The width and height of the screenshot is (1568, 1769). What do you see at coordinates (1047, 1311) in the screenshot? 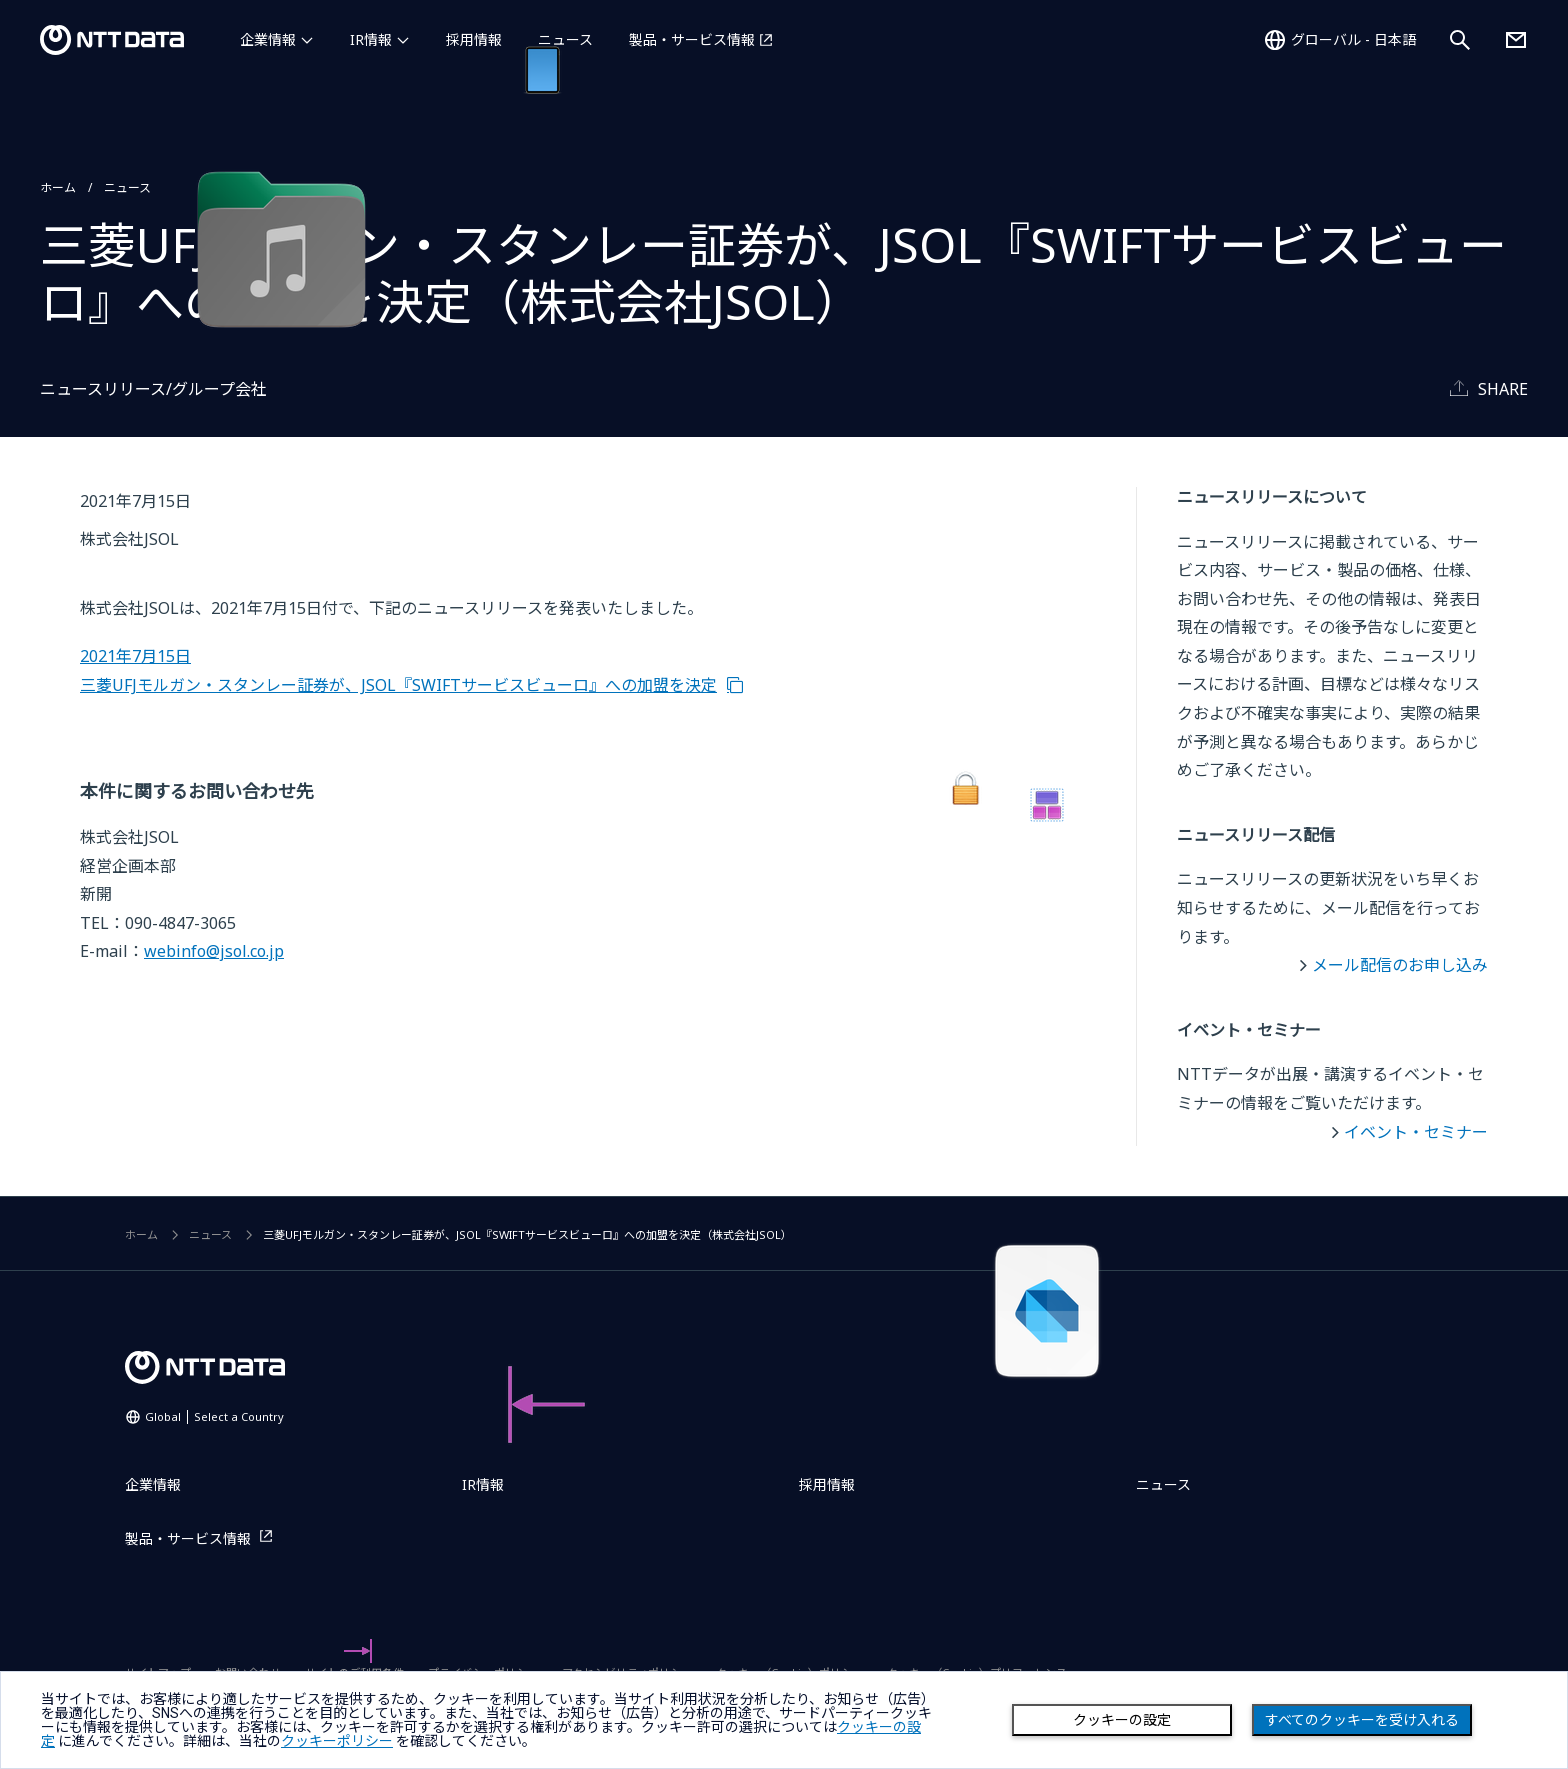
I see `indicates a Dart programming language file` at bounding box center [1047, 1311].